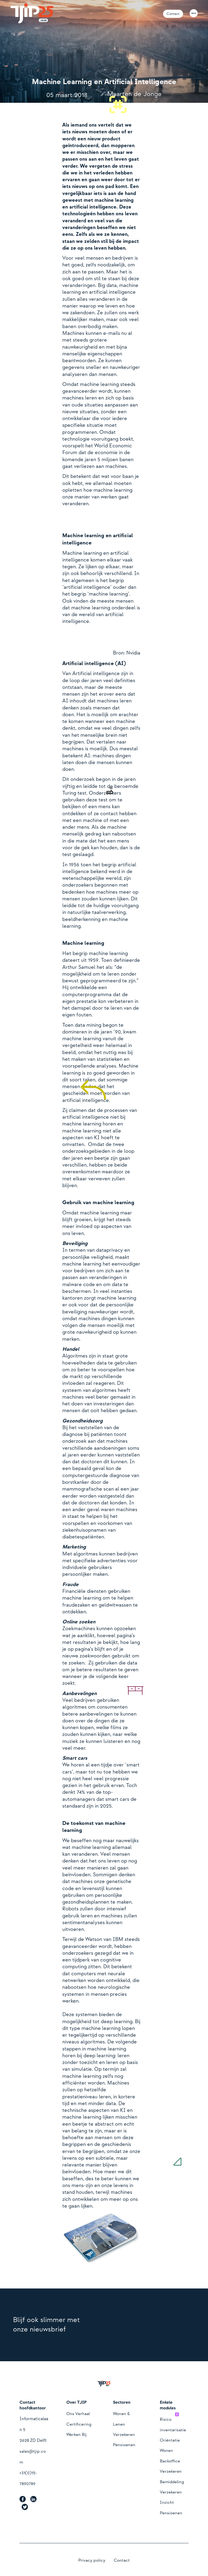  Describe the element at coordinates (135, 1690) in the screenshot. I see `access desk or workspace settings` at that location.